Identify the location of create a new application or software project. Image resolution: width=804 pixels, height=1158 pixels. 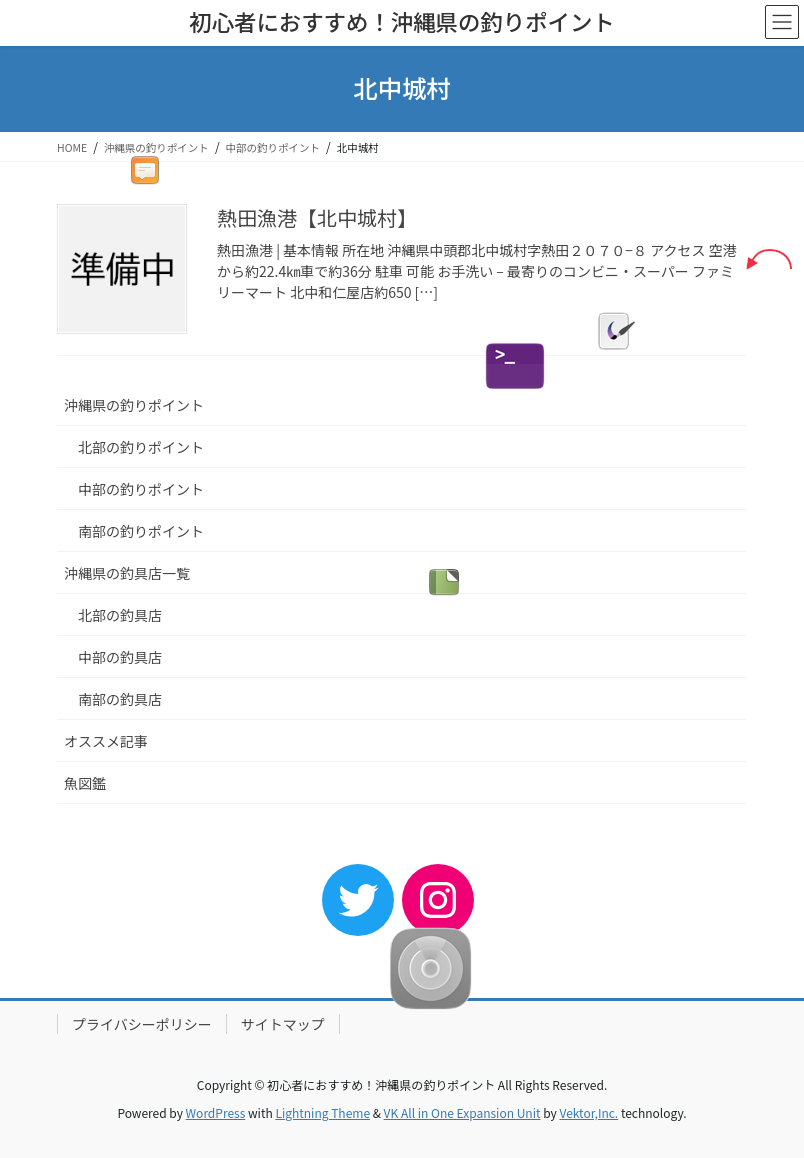
(616, 331).